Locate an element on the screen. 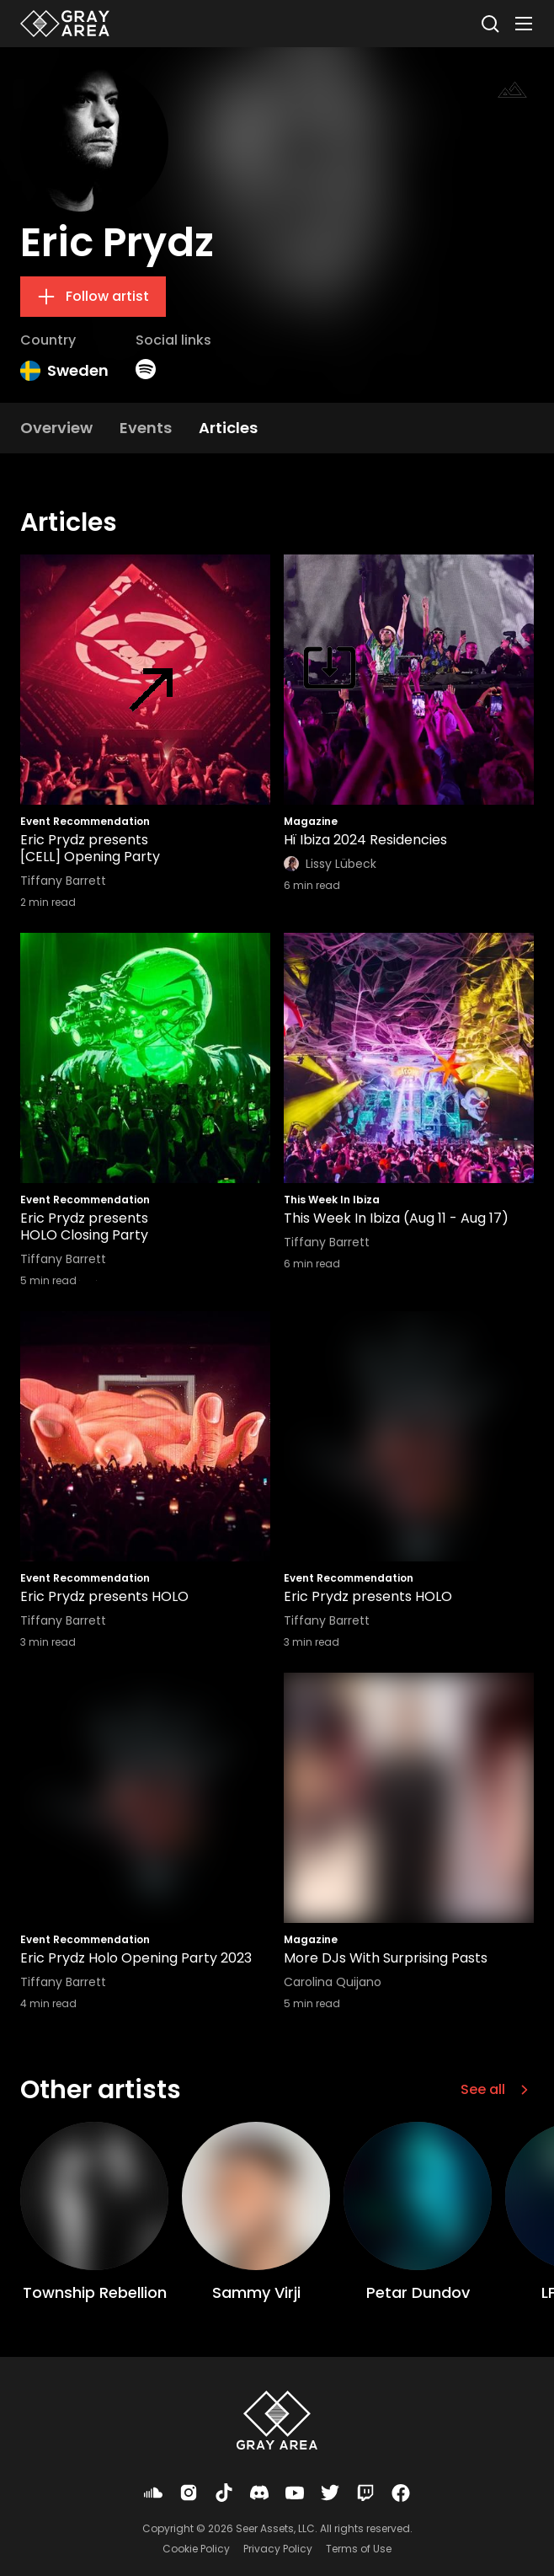  view landscape or nature photos is located at coordinates (512, 89).